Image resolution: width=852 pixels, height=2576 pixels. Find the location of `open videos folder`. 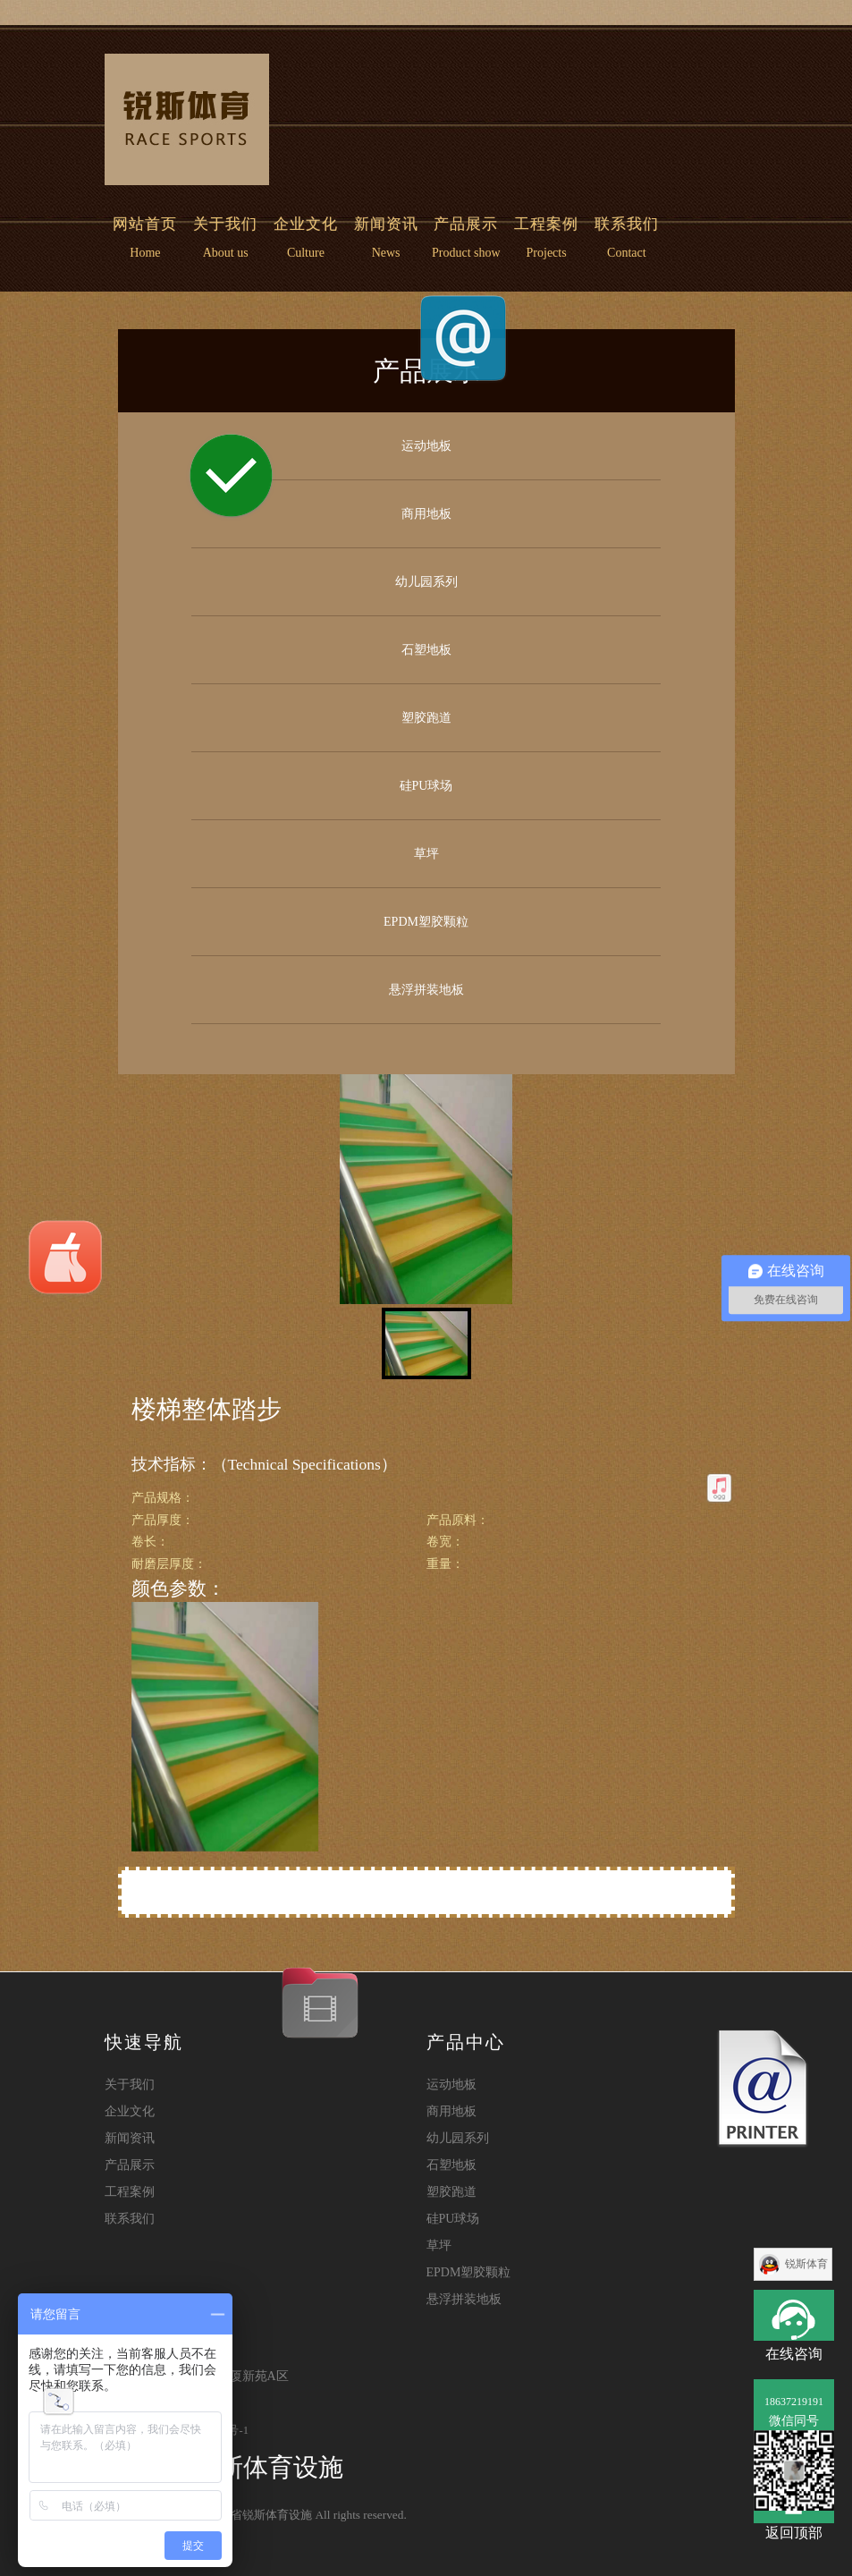

open videos folder is located at coordinates (320, 2003).